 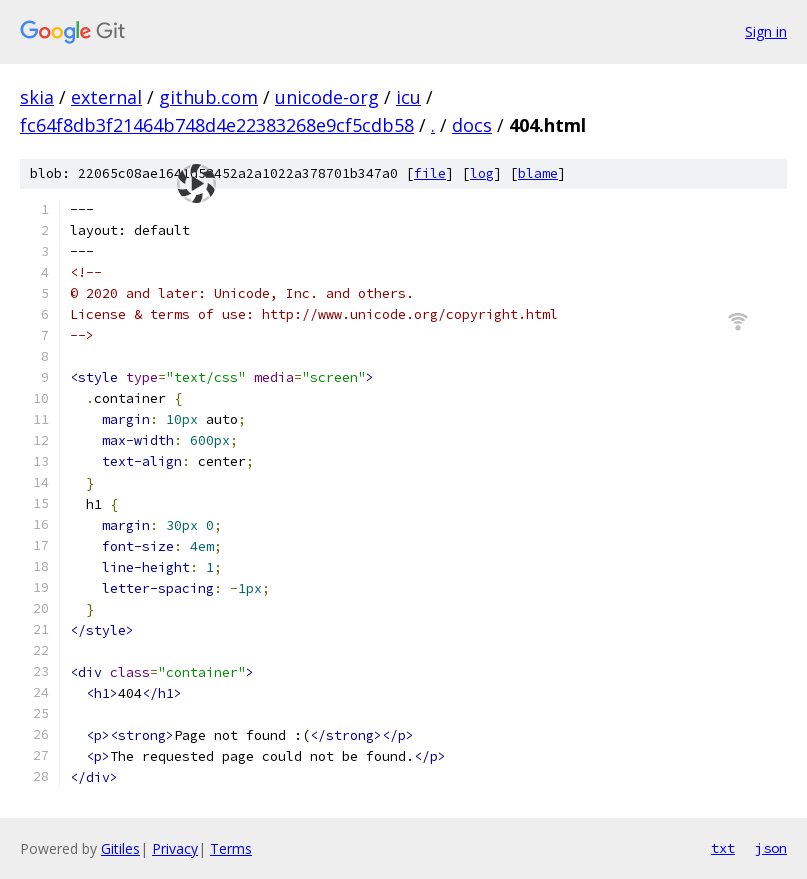 I want to click on indicates excellent wireless network signal strength, so click(x=738, y=321).